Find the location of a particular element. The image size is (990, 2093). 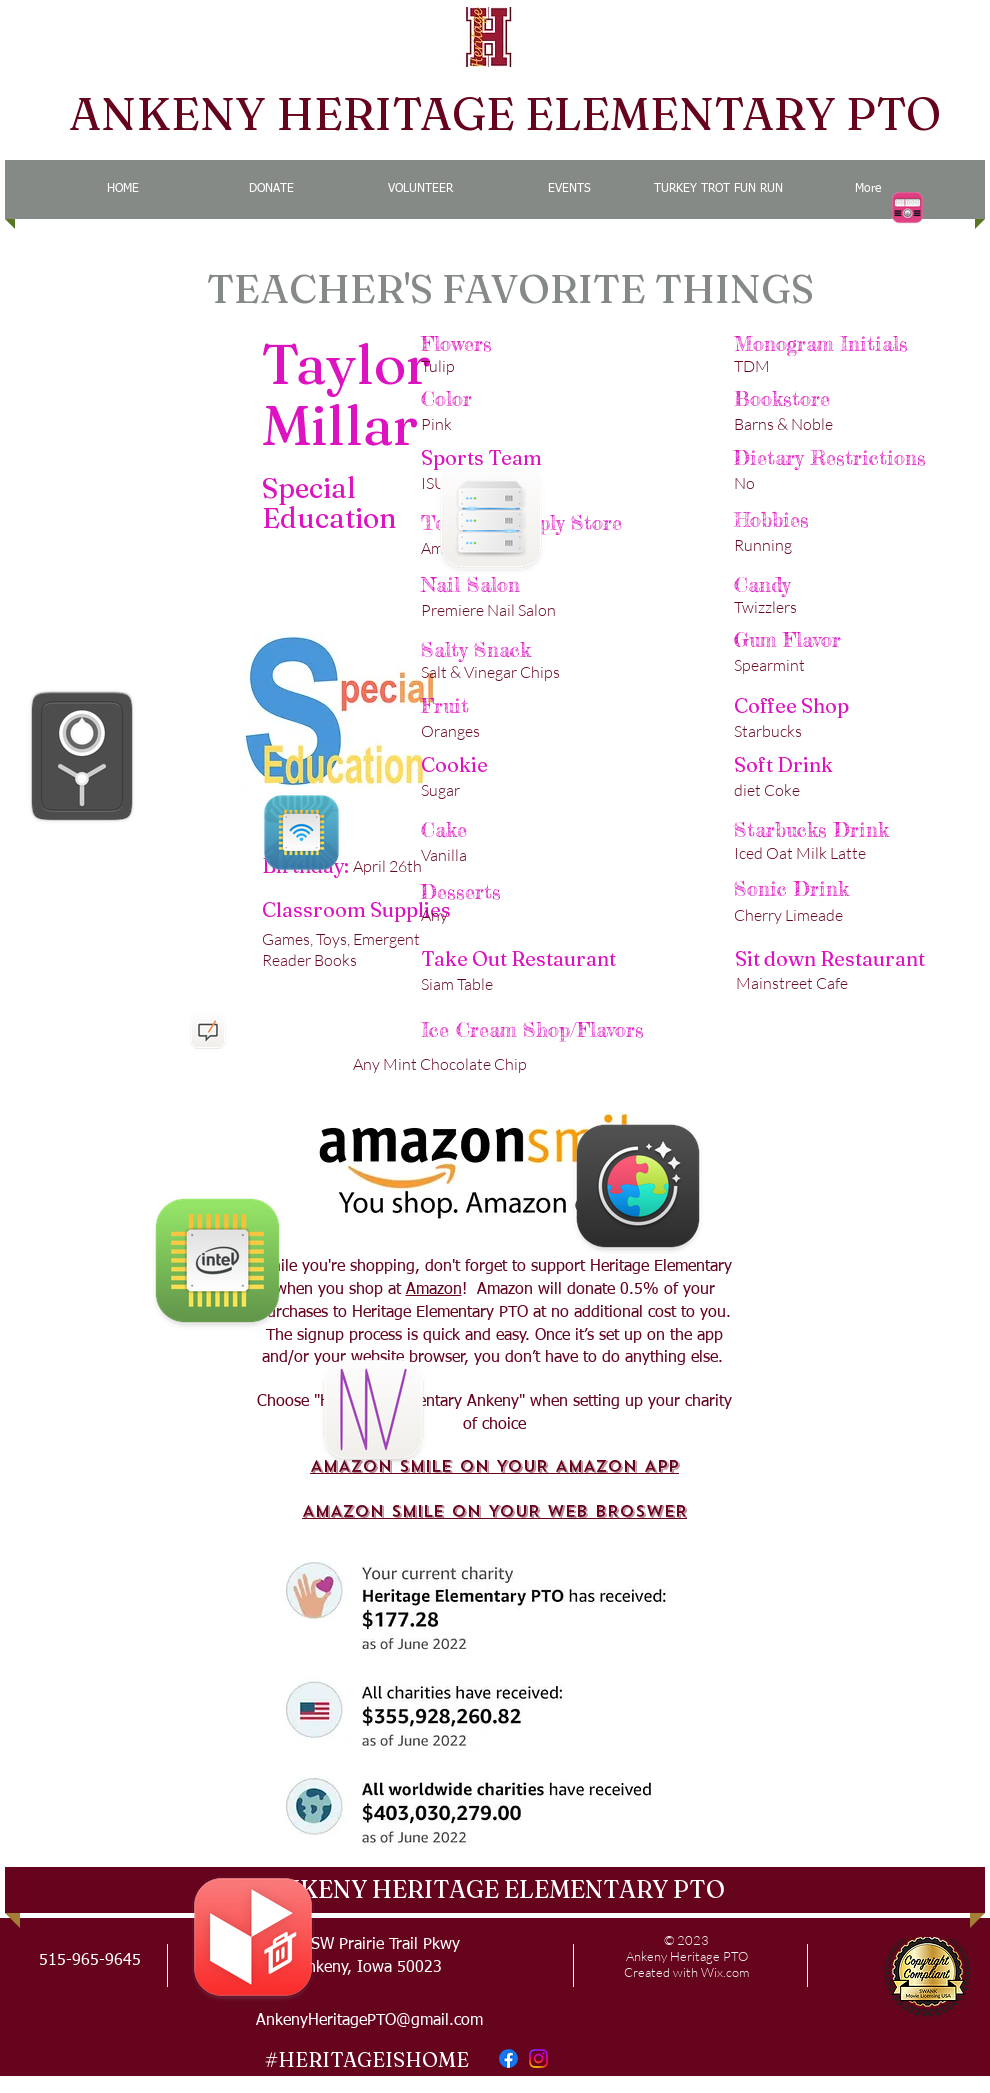

open sequeler database management app is located at coordinates (491, 517).